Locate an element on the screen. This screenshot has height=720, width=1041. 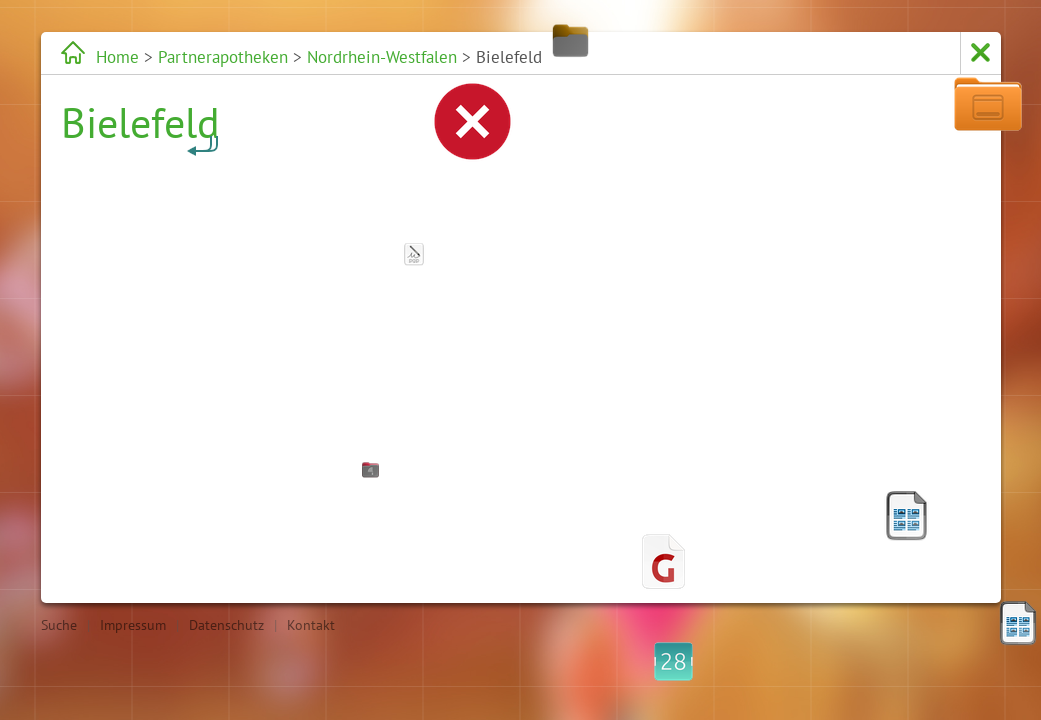
cancel or clear a calculation is located at coordinates (472, 121).